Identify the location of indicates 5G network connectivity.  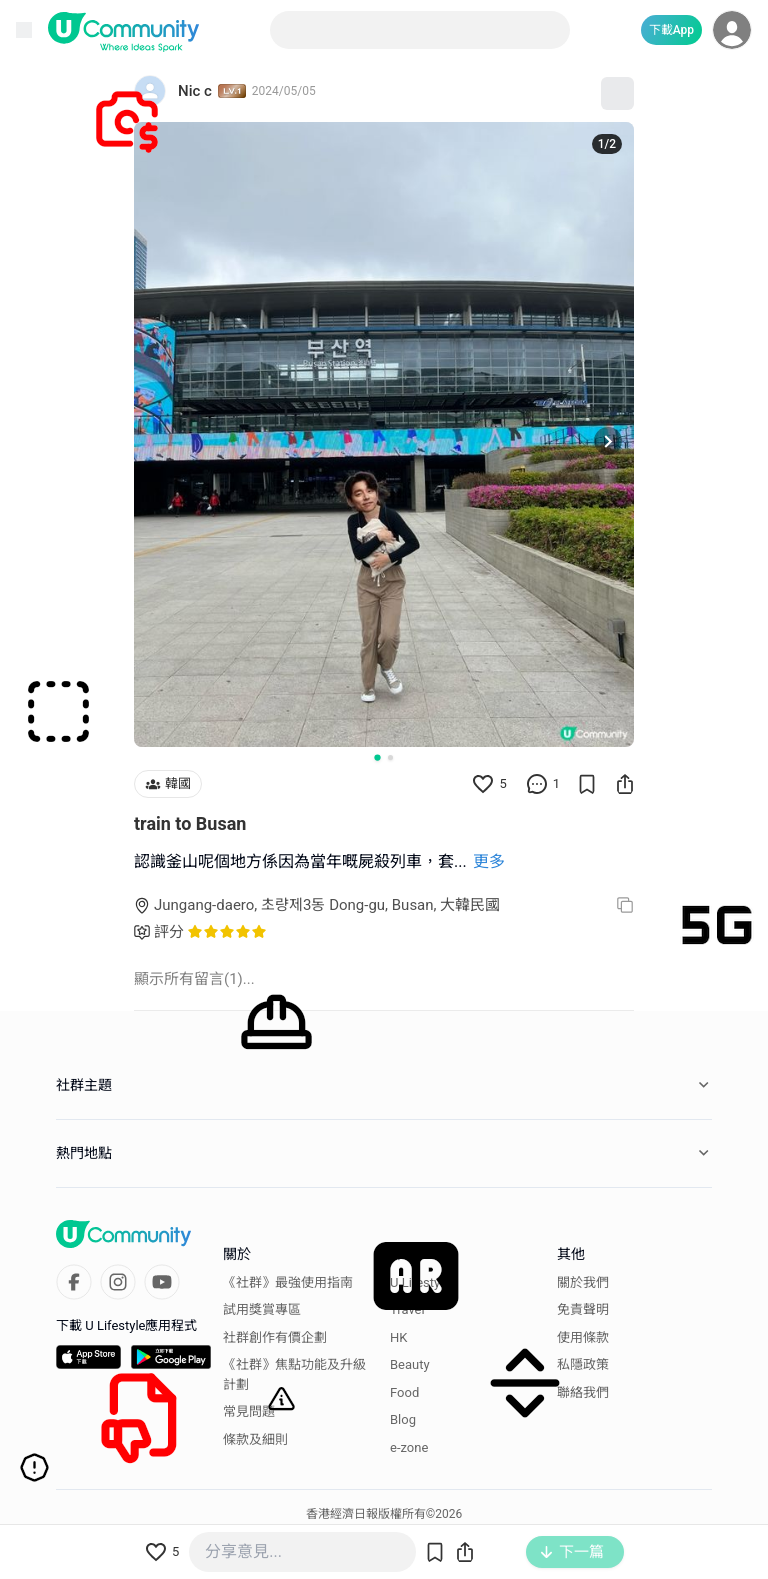
(717, 925).